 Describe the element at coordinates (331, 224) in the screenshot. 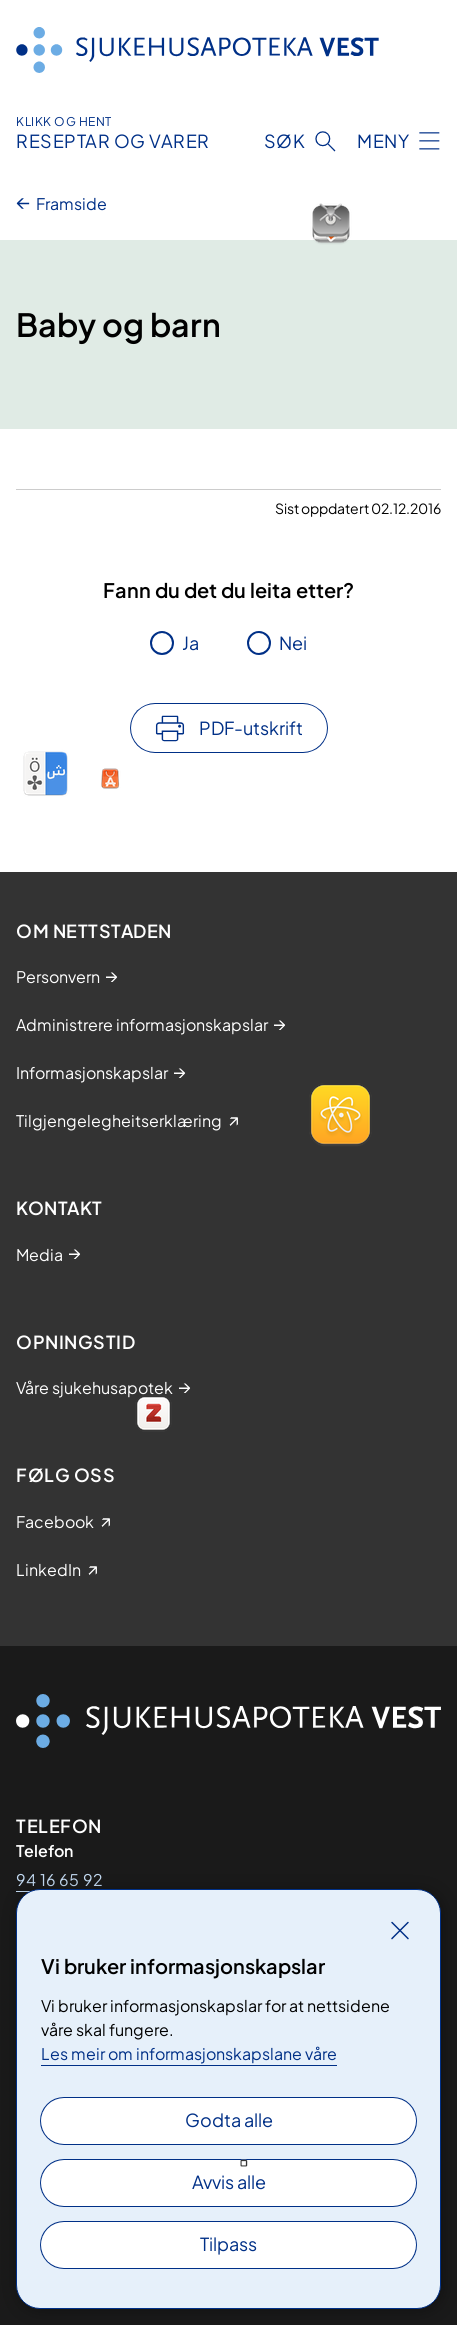

I see `open Curtail image compression app` at that location.